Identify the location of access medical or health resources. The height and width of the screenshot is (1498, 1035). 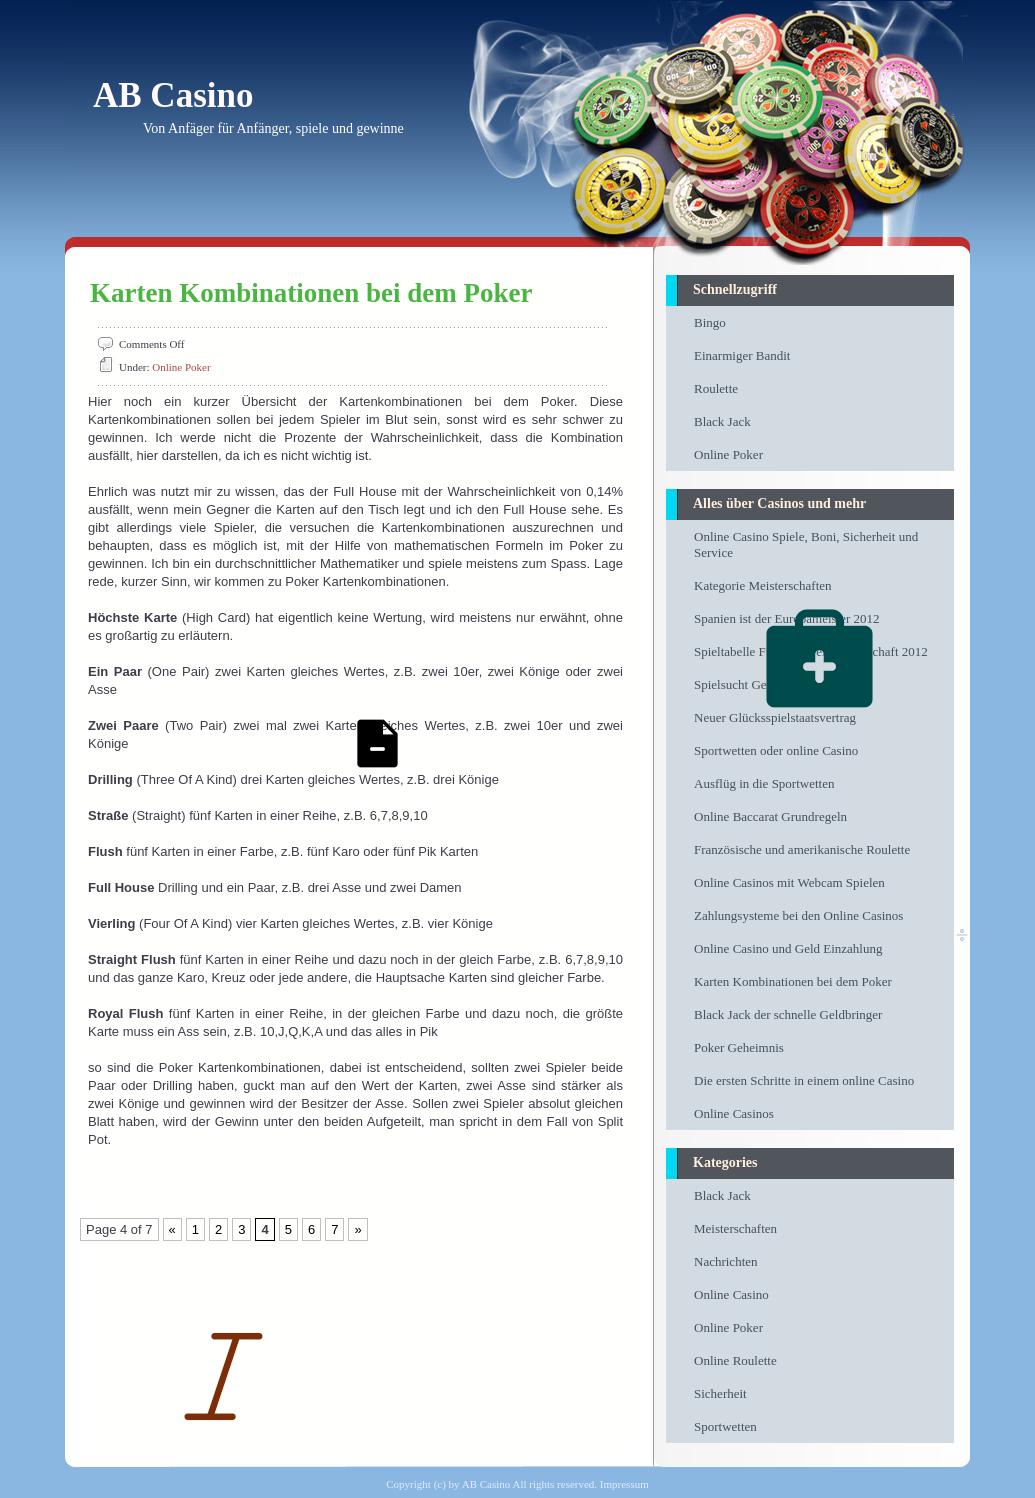
(819, 662).